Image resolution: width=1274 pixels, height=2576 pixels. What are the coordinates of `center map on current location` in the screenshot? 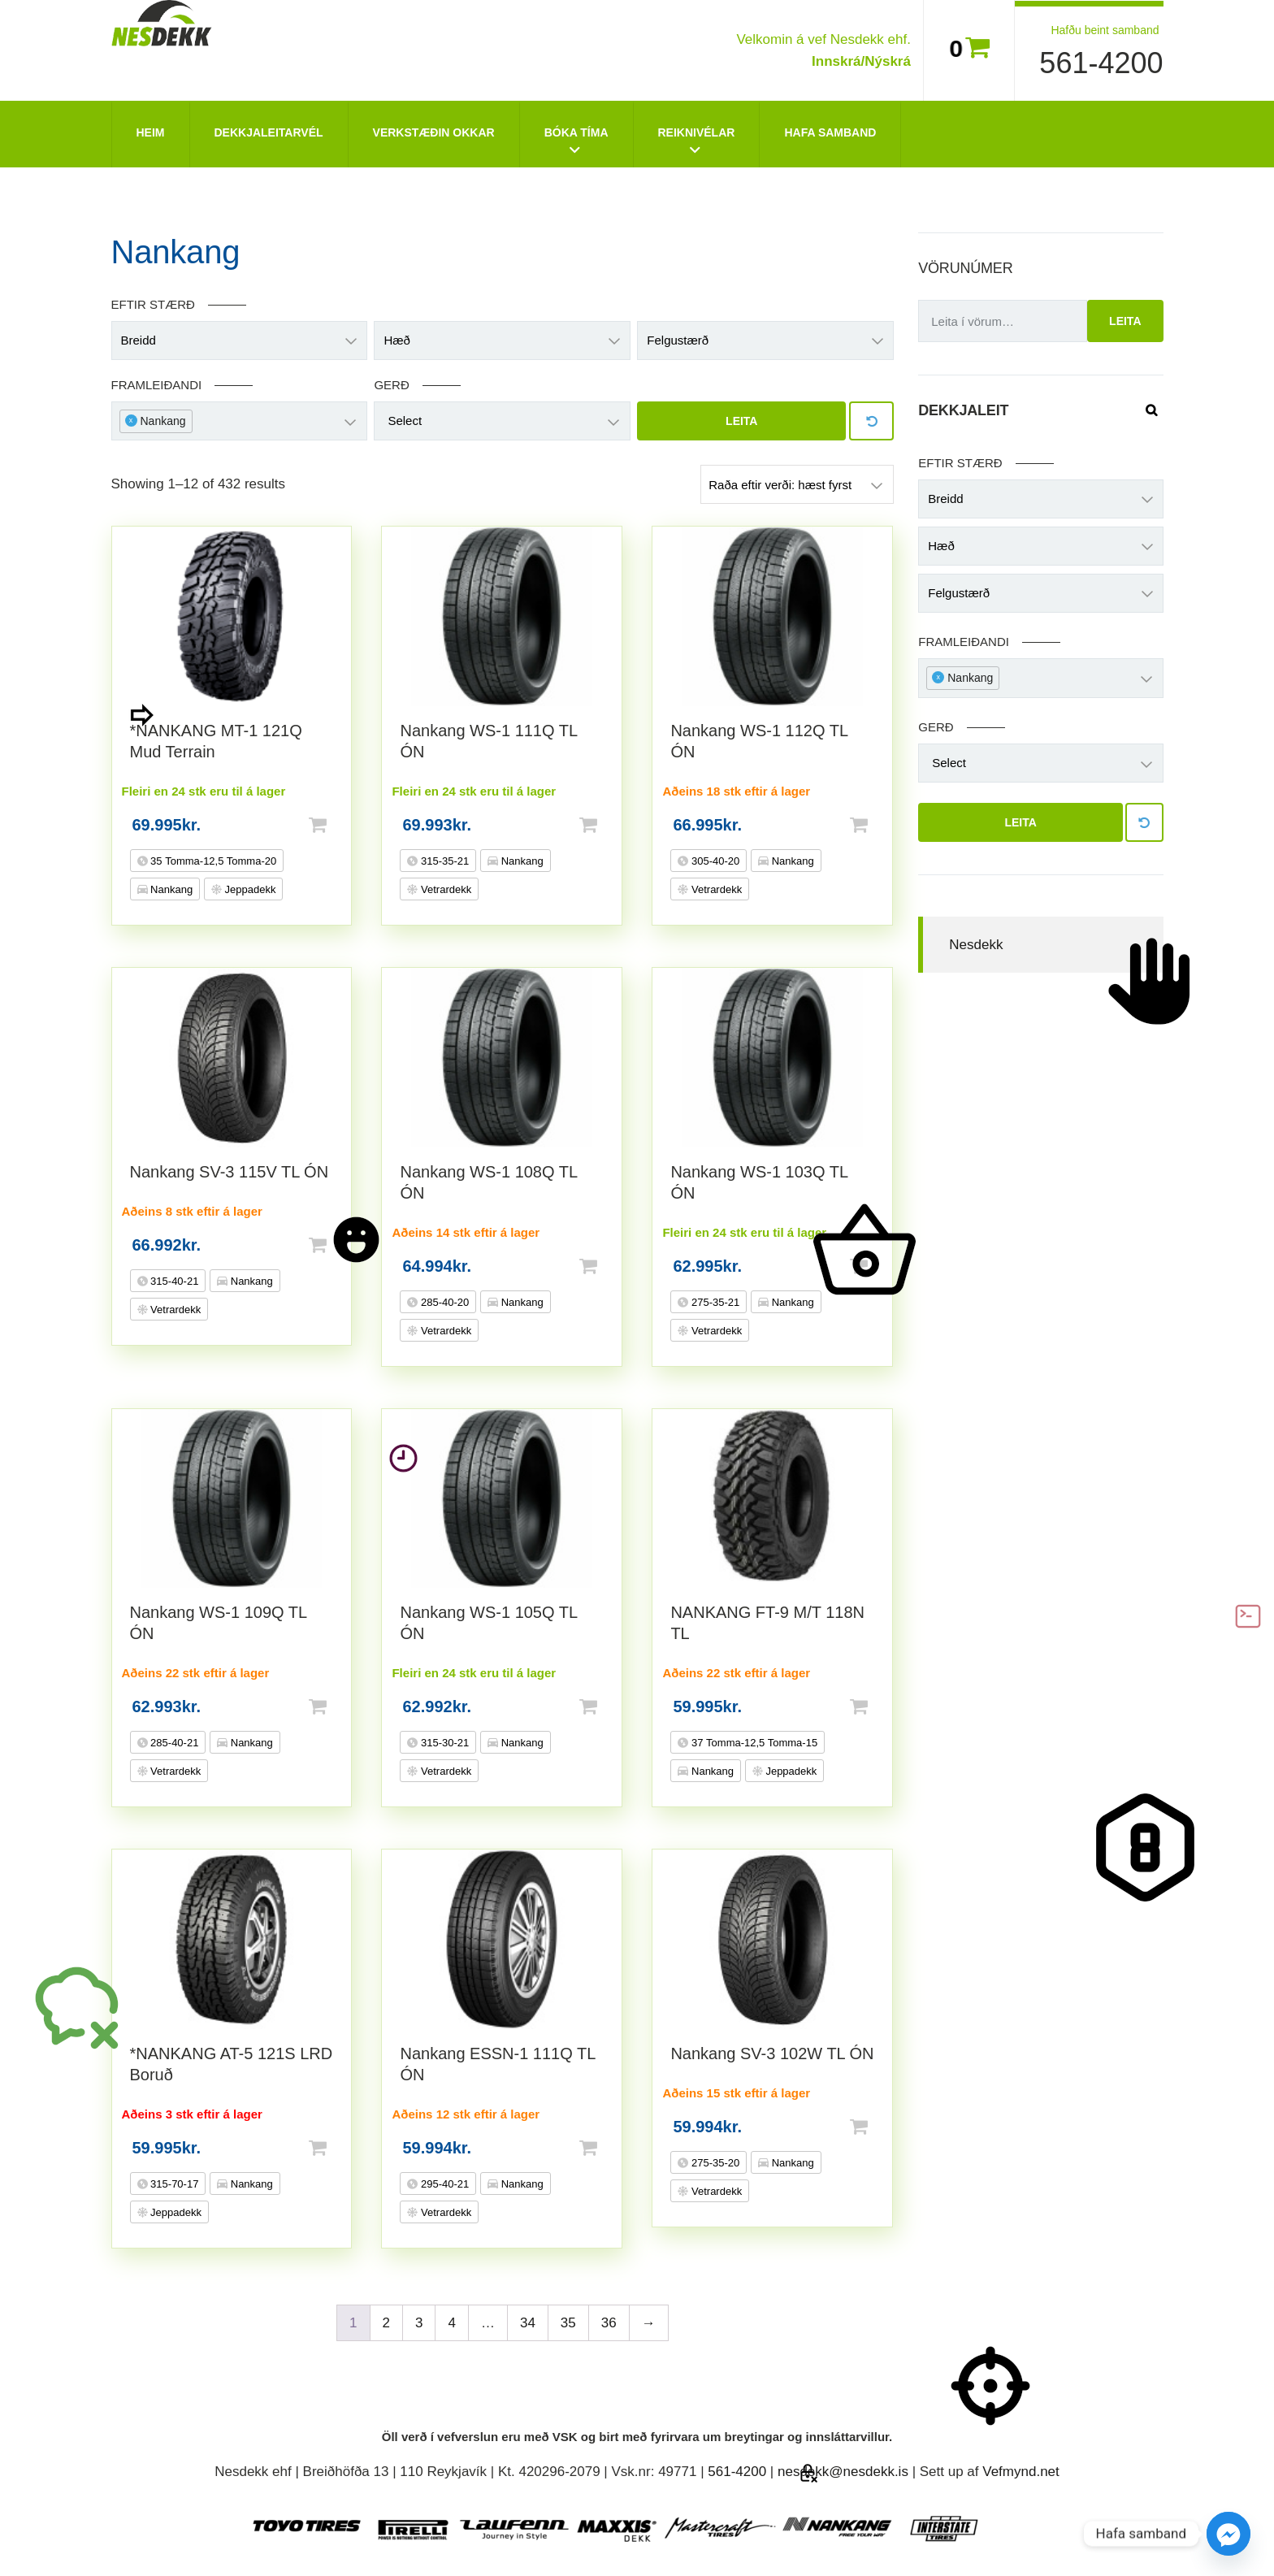 It's located at (990, 2386).